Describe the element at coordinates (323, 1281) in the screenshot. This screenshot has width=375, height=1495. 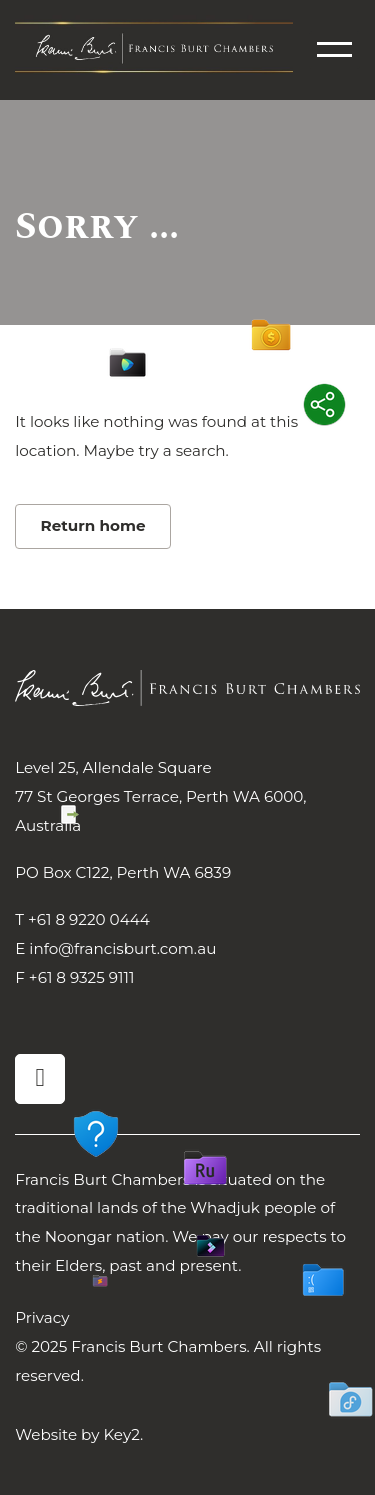
I see `folder containing system crash logs or error reports` at that location.